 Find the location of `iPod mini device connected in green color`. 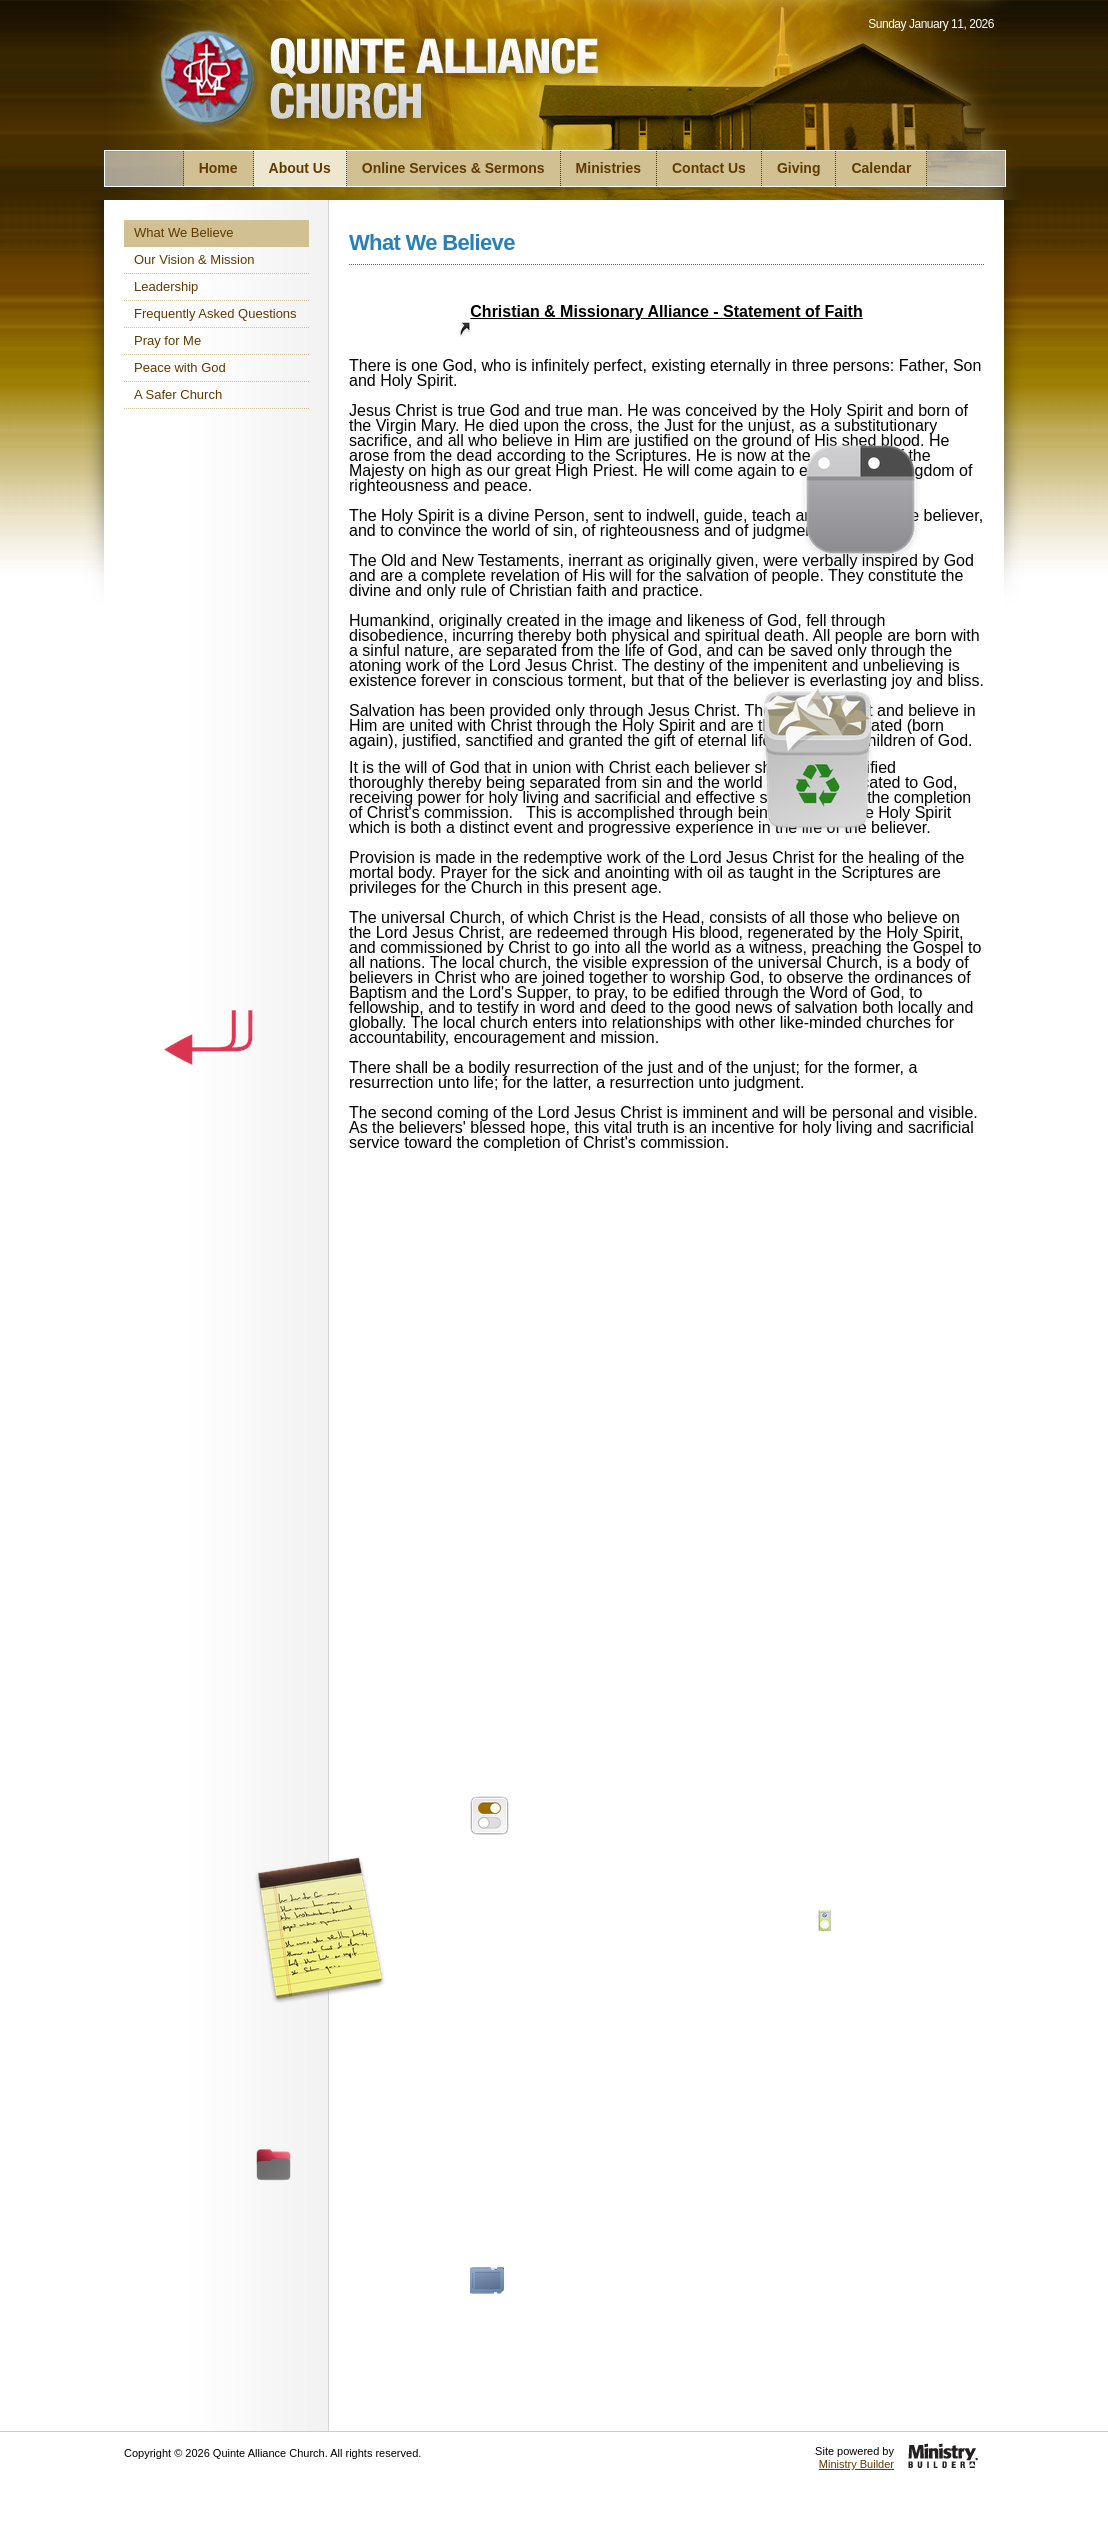

iPod mini device connected in green color is located at coordinates (824, 1920).